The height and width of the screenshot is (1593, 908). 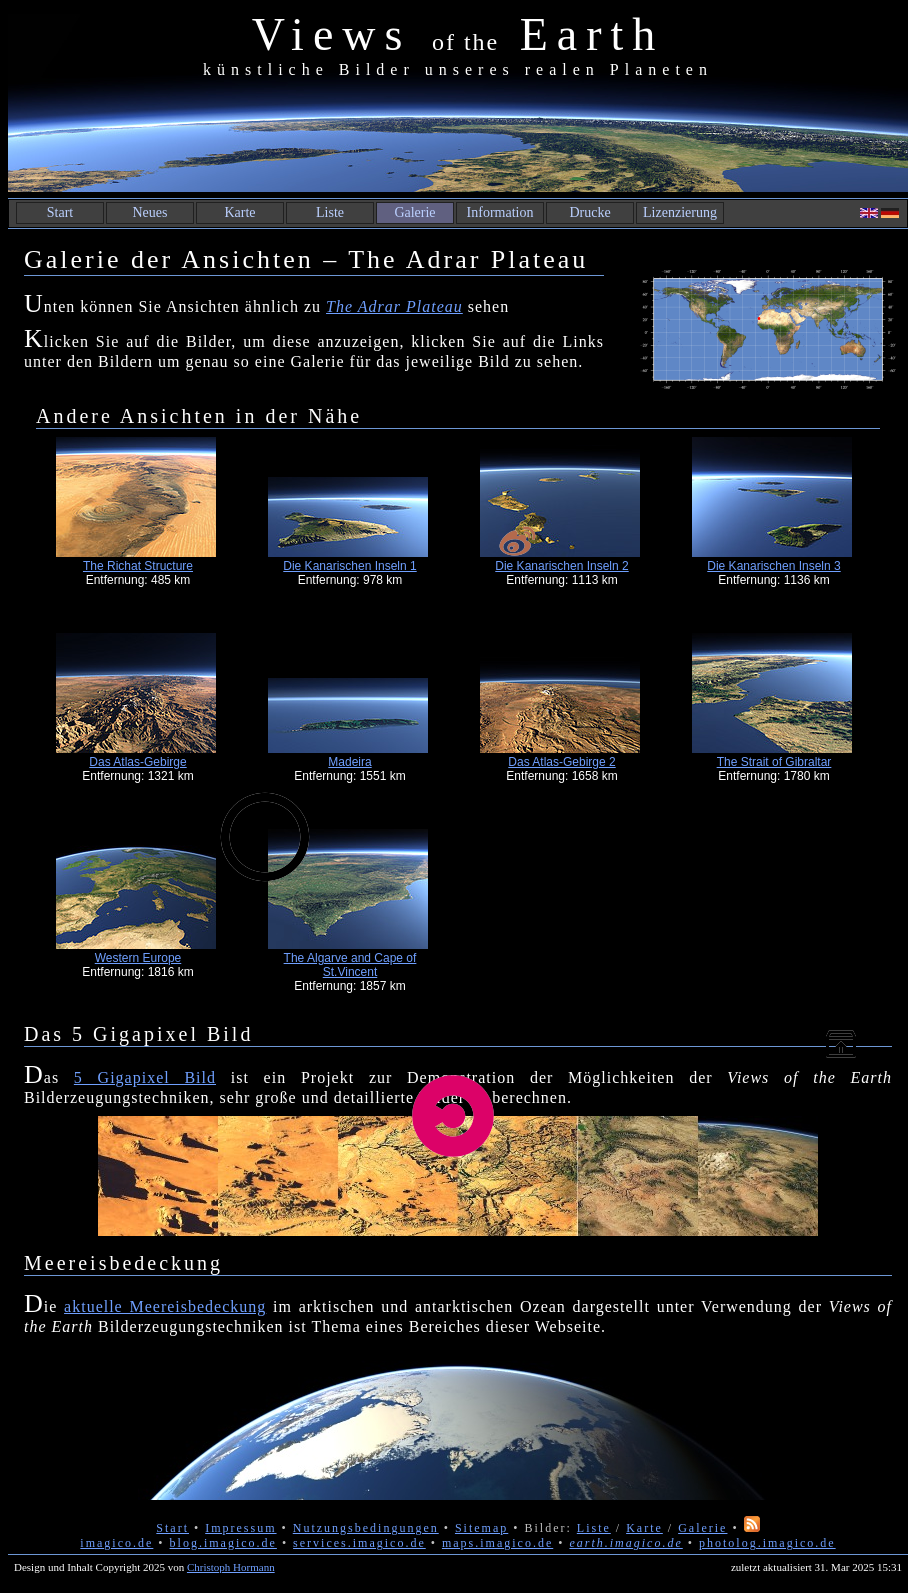 I want to click on unarchive a message or item from inbox, so click(x=841, y=1044).